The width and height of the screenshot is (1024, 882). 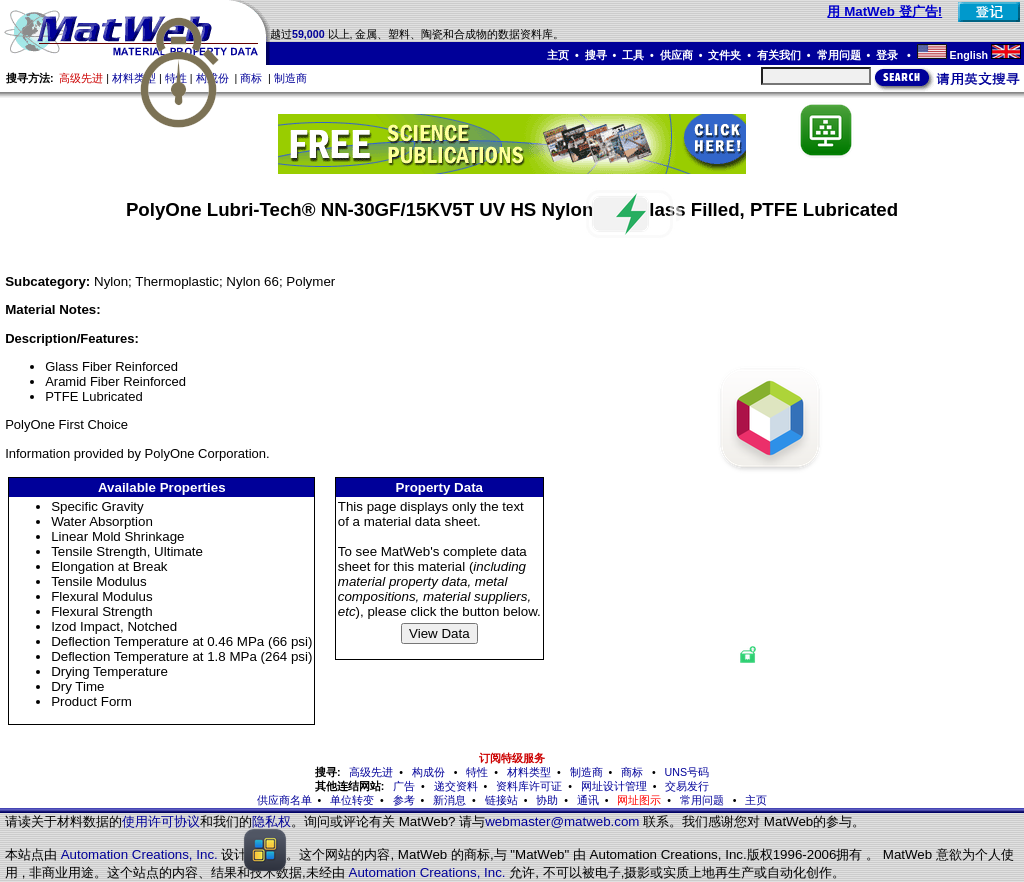 What do you see at coordinates (178, 74) in the screenshot?
I see `open system profiler to analyze performance` at bounding box center [178, 74].